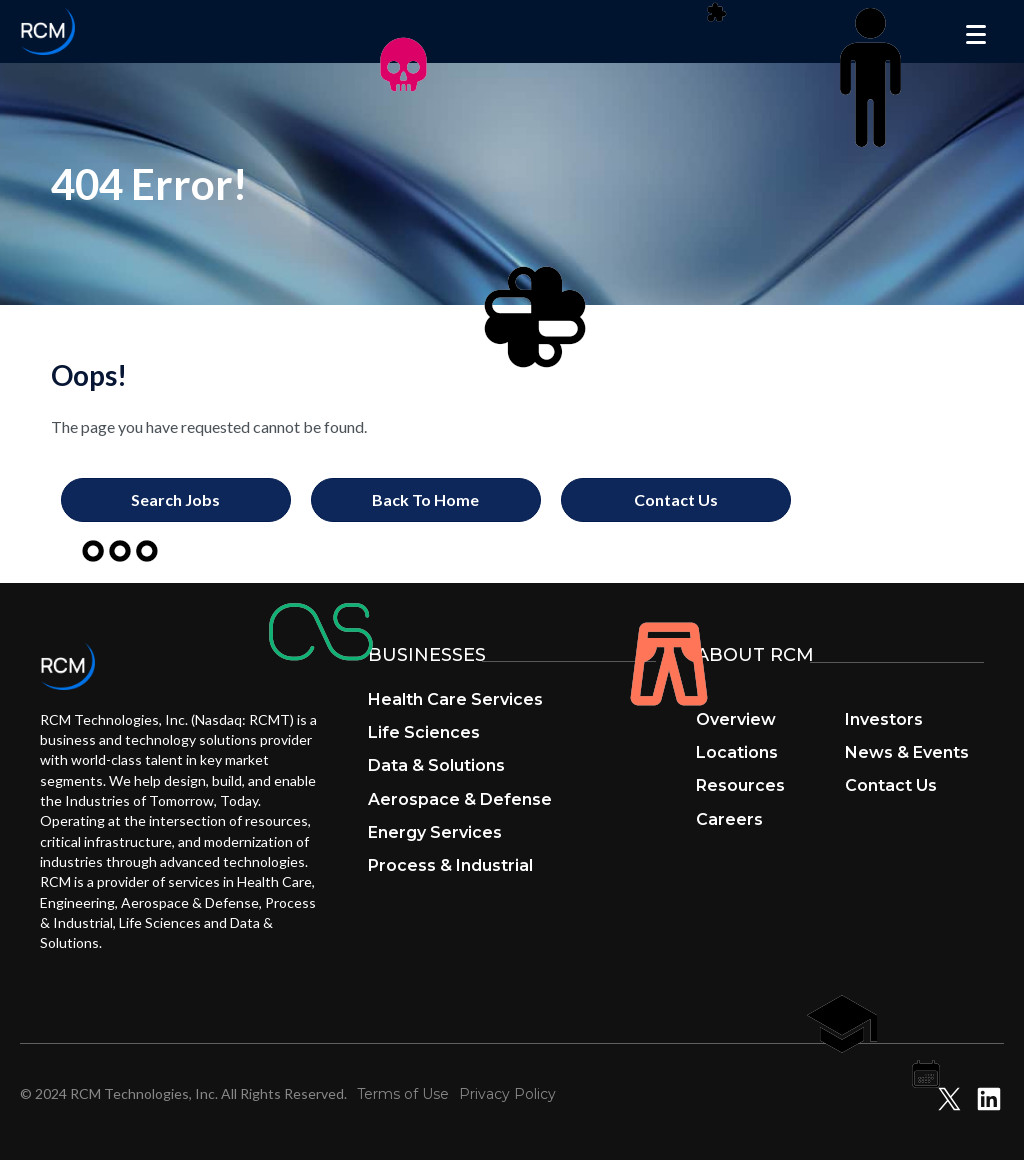 The height and width of the screenshot is (1160, 1024). Describe the element at coordinates (717, 12) in the screenshot. I see `access plugins or extensions` at that location.